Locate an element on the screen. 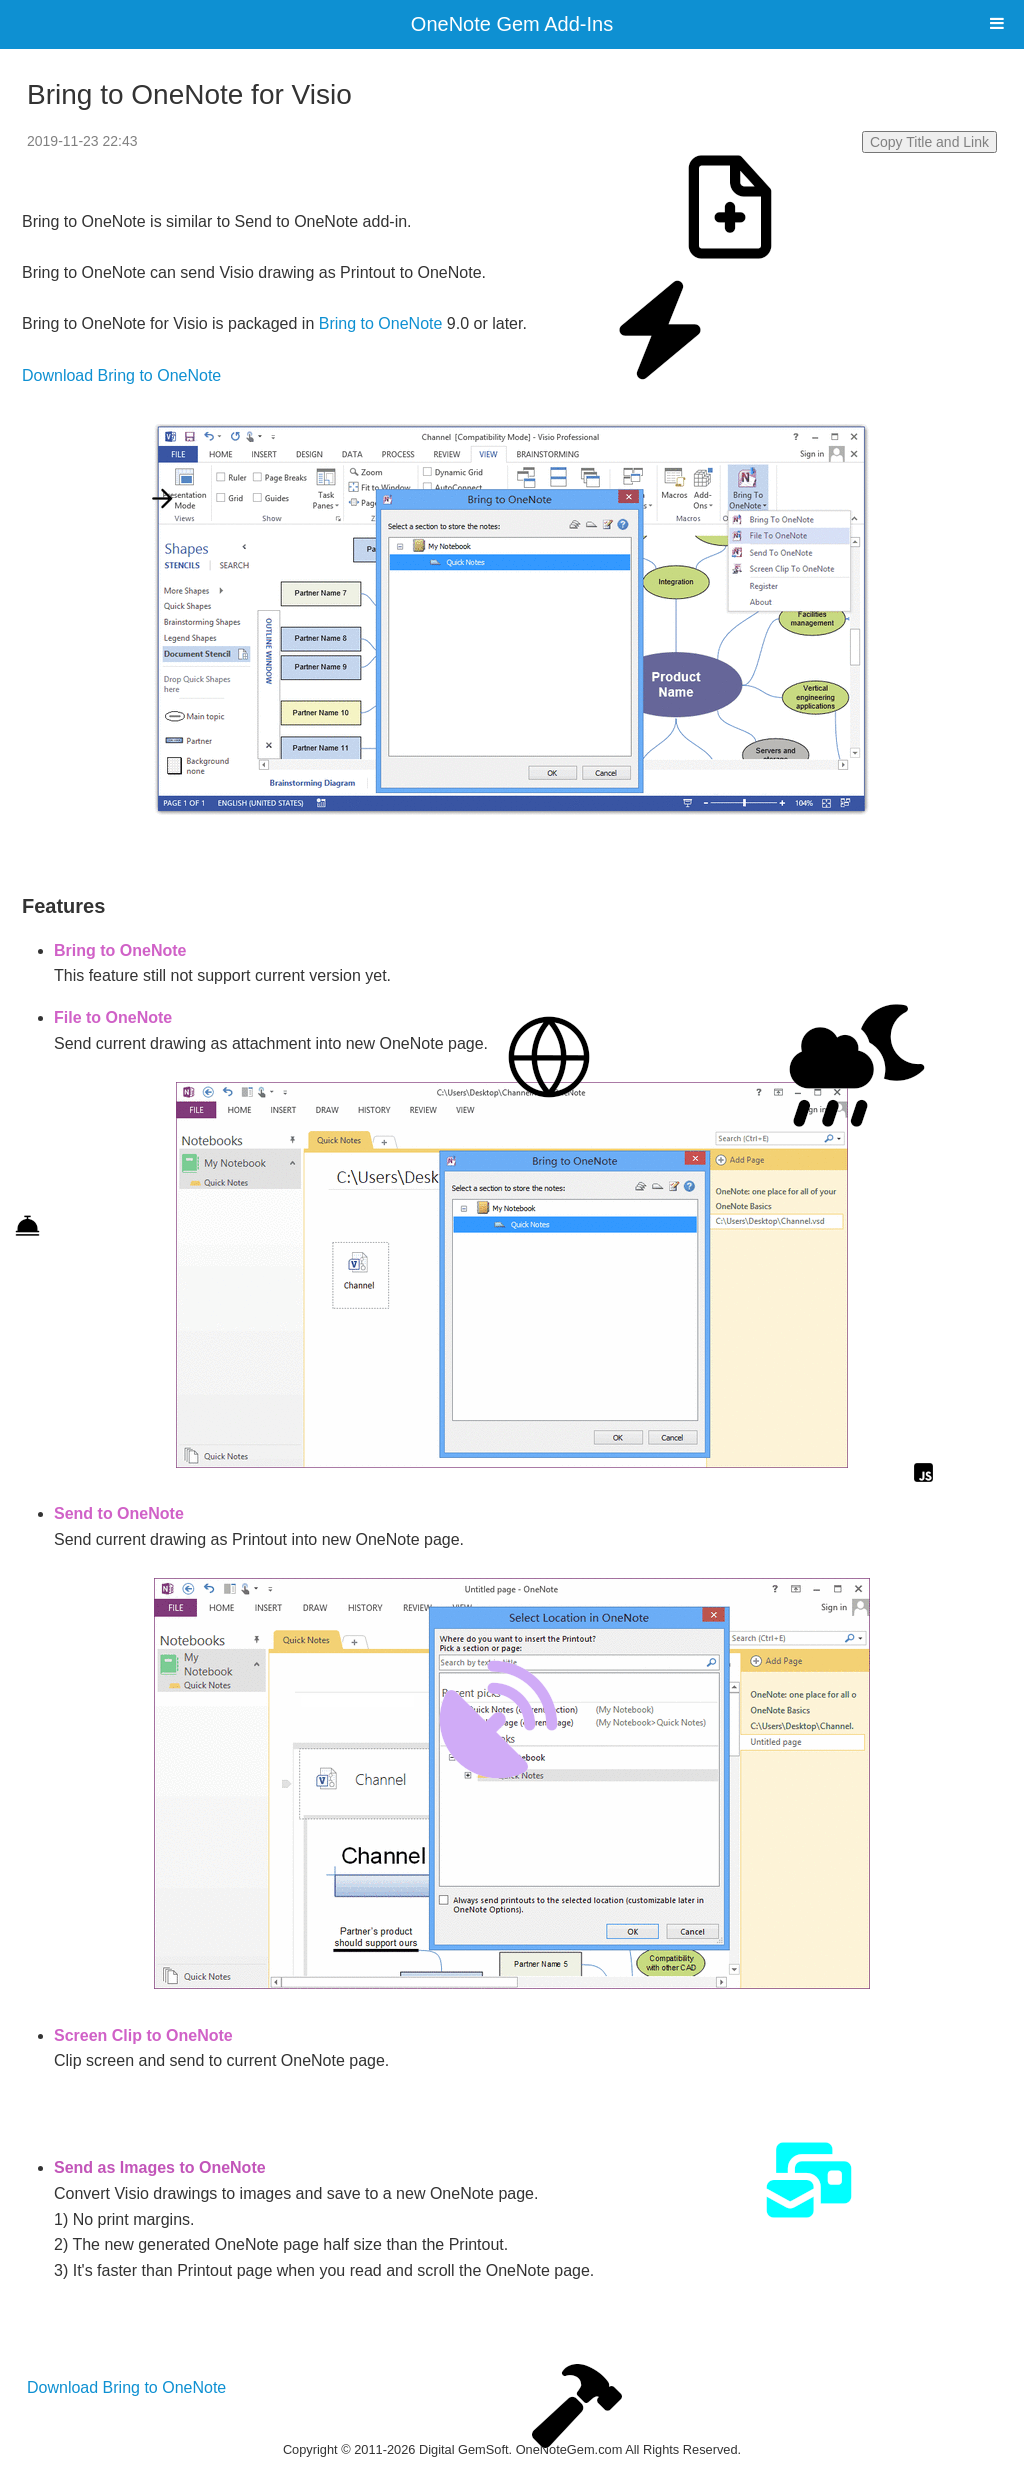 The width and height of the screenshot is (1024, 2488). indicates fast or instant action is located at coordinates (660, 330).